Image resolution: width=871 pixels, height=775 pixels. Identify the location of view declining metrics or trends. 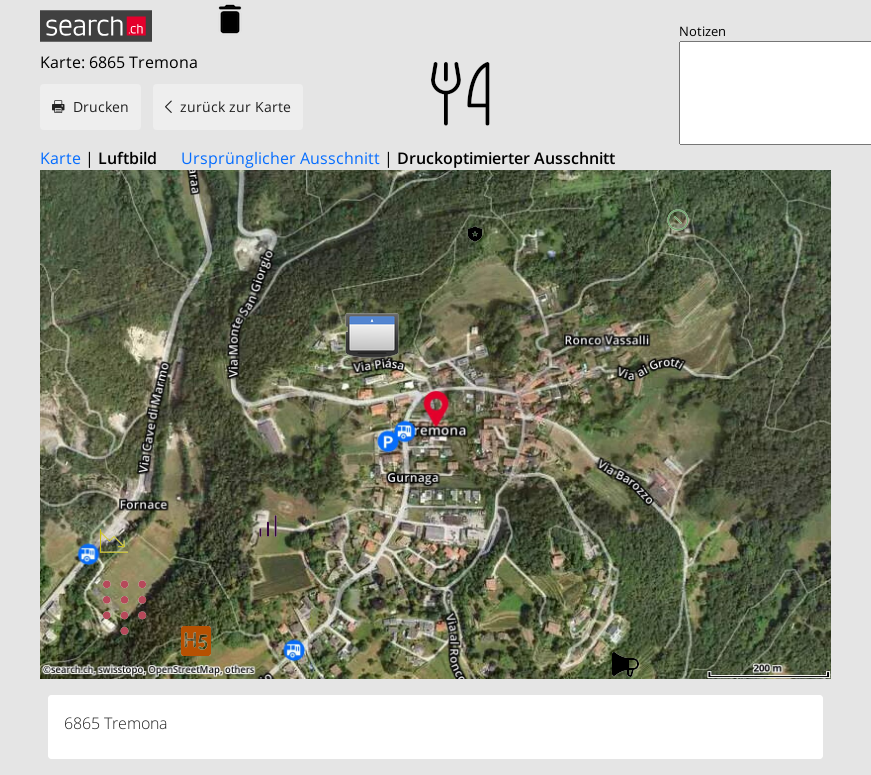
(114, 541).